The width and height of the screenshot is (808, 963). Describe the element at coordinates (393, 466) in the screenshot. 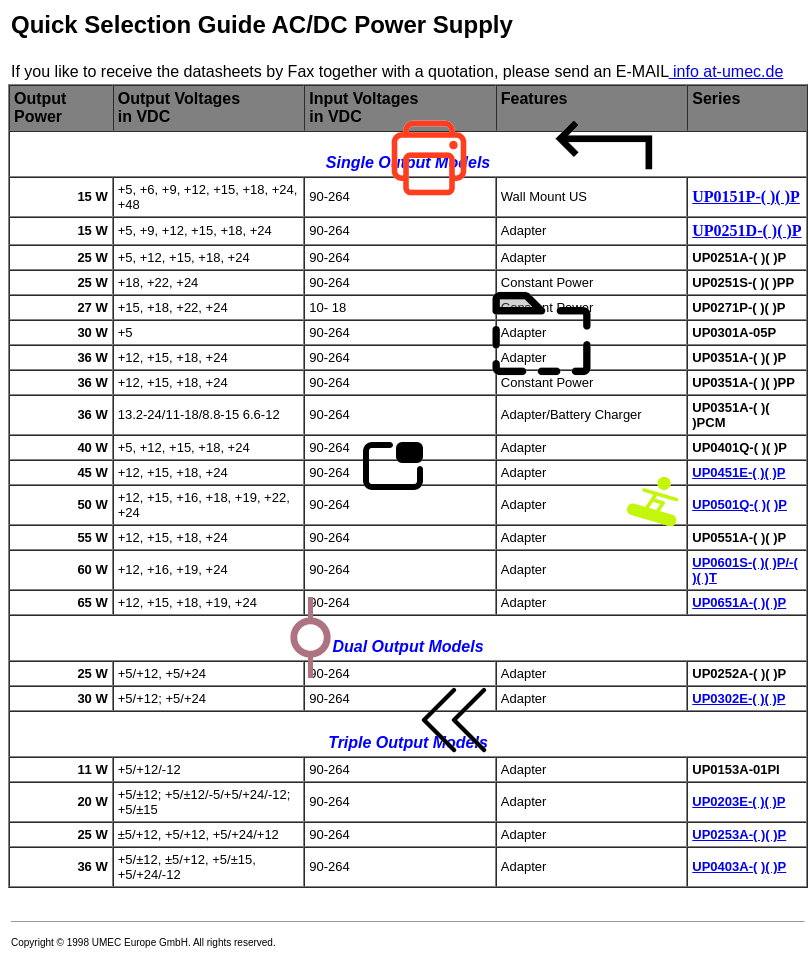

I see `enable picture-in-picture mode at the top of the screen` at that location.